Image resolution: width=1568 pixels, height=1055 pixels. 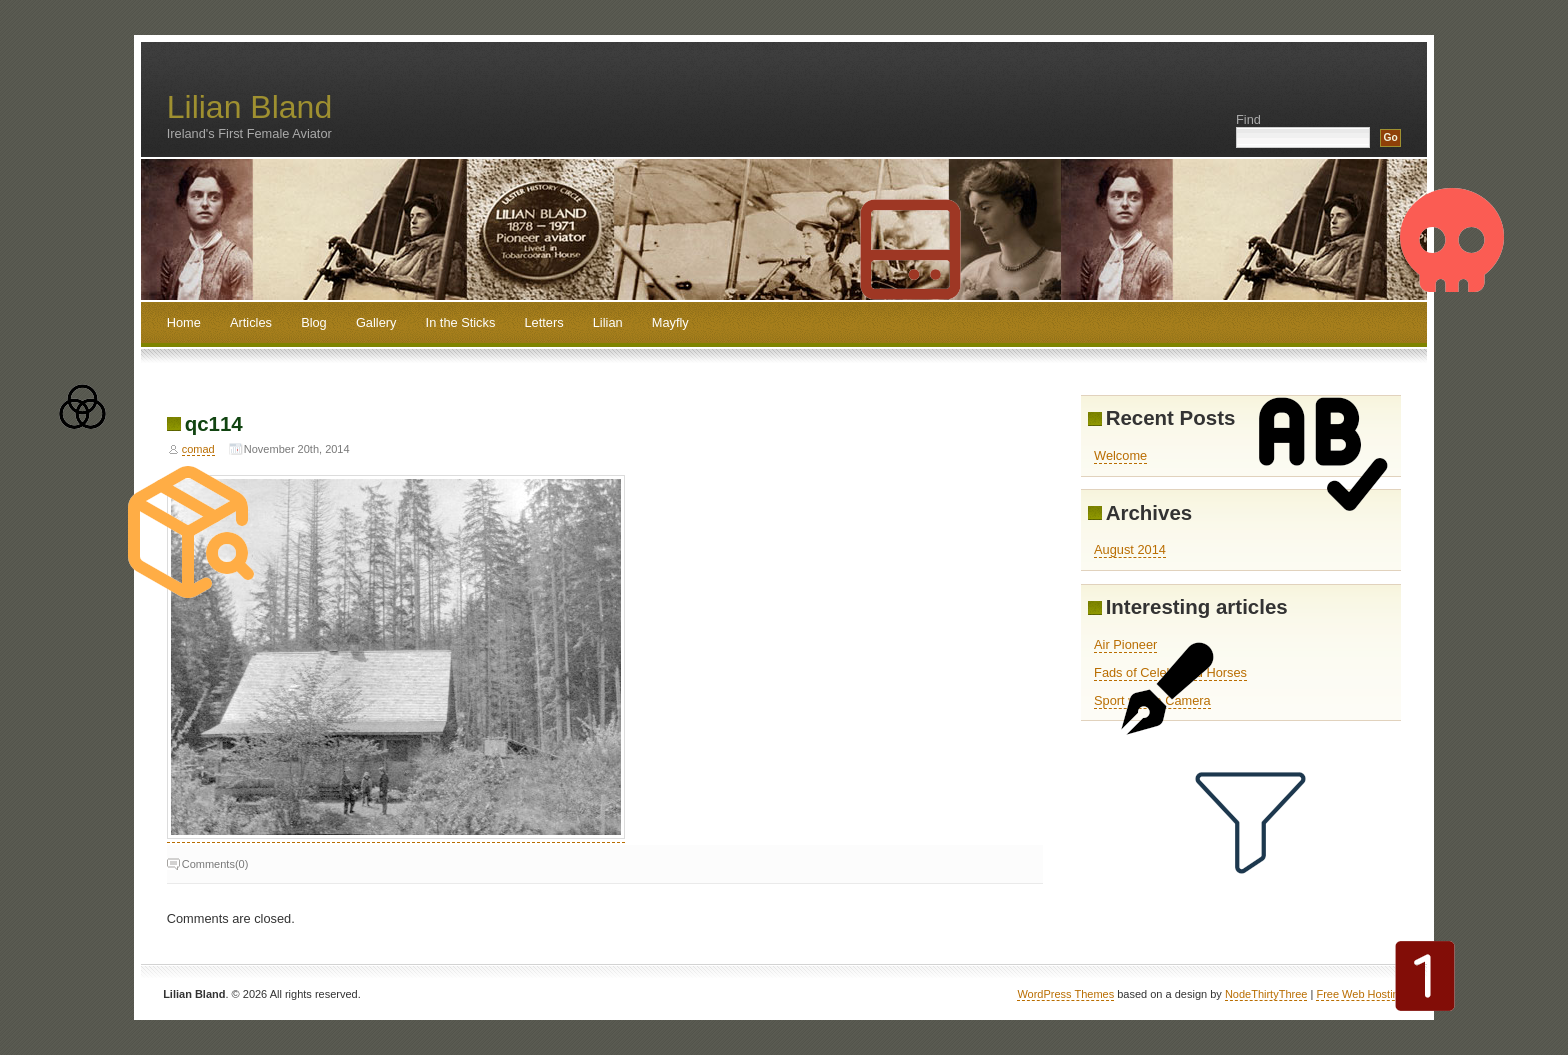 What do you see at coordinates (1452, 240) in the screenshot?
I see `indicates danger or fatal error` at bounding box center [1452, 240].